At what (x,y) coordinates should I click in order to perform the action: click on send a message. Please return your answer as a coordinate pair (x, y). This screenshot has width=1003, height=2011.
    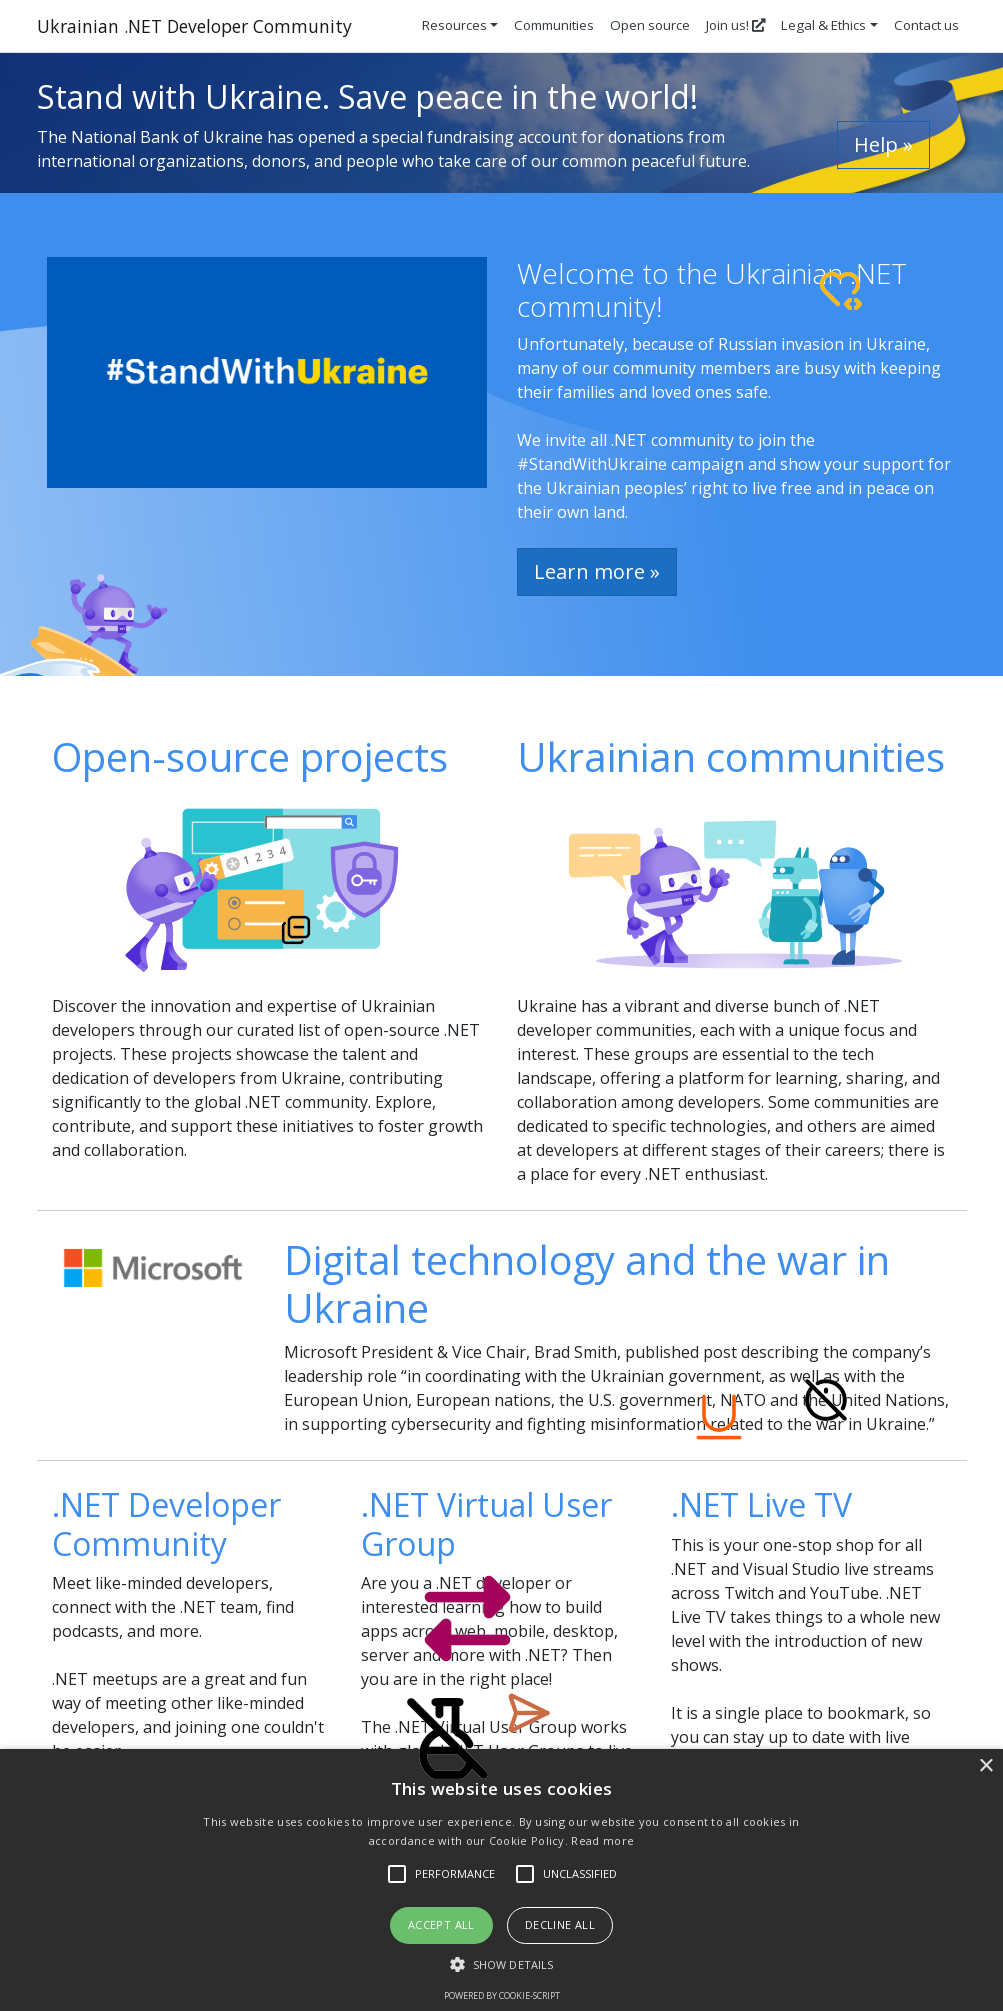
    Looking at the image, I should click on (528, 1713).